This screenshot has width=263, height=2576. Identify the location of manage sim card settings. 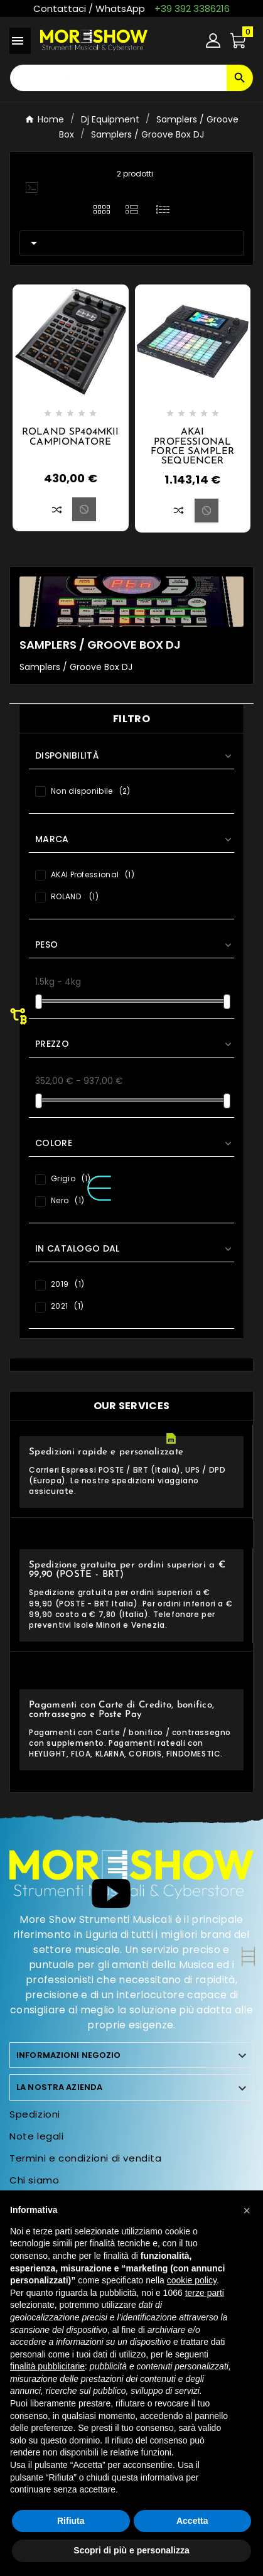
(171, 1438).